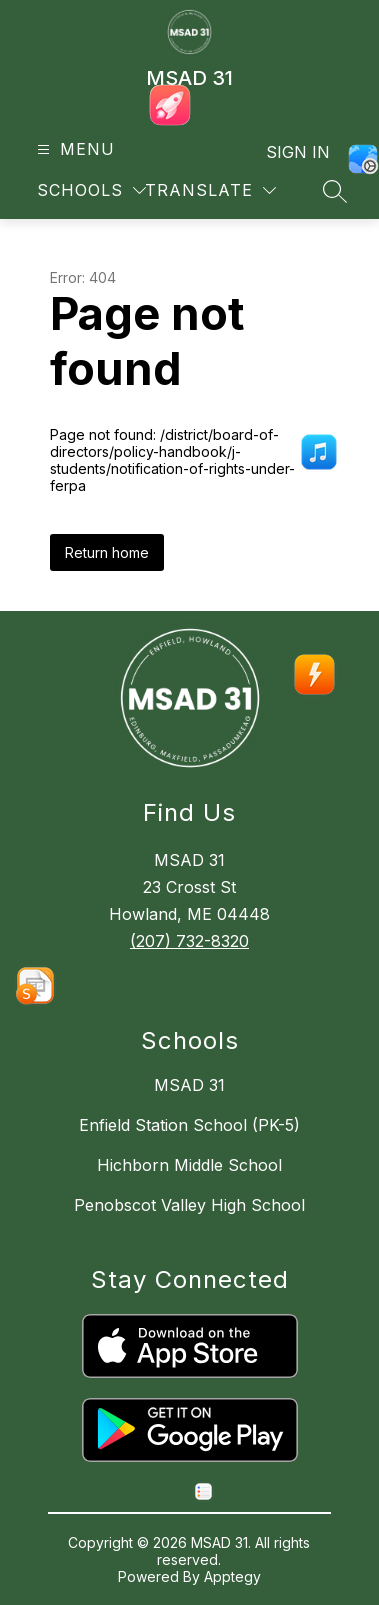 The height and width of the screenshot is (1605, 379). What do you see at coordinates (314, 674) in the screenshot?
I see `open newsflash rss reader app` at bounding box center [314, 674].